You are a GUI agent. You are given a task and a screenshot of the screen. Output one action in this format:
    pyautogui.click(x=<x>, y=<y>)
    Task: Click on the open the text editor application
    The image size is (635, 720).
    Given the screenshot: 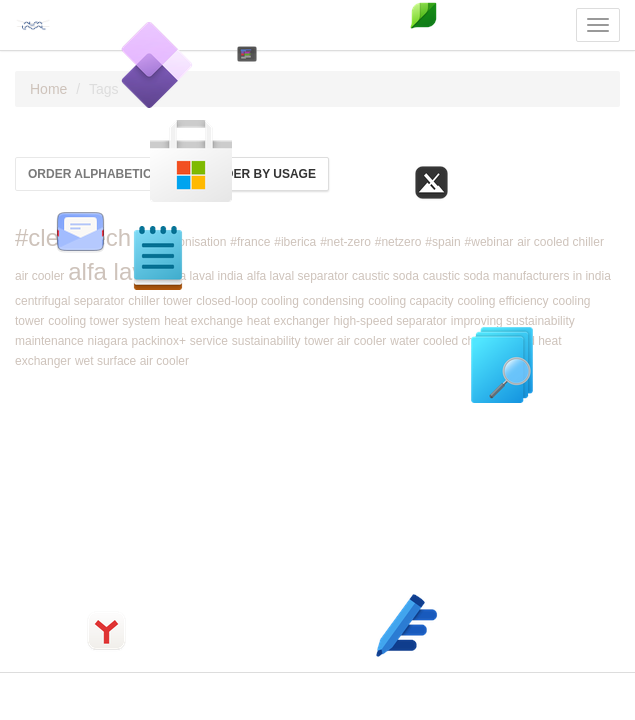 What is the action you would take?
    pyautogui.click(x=407, y=625)
    